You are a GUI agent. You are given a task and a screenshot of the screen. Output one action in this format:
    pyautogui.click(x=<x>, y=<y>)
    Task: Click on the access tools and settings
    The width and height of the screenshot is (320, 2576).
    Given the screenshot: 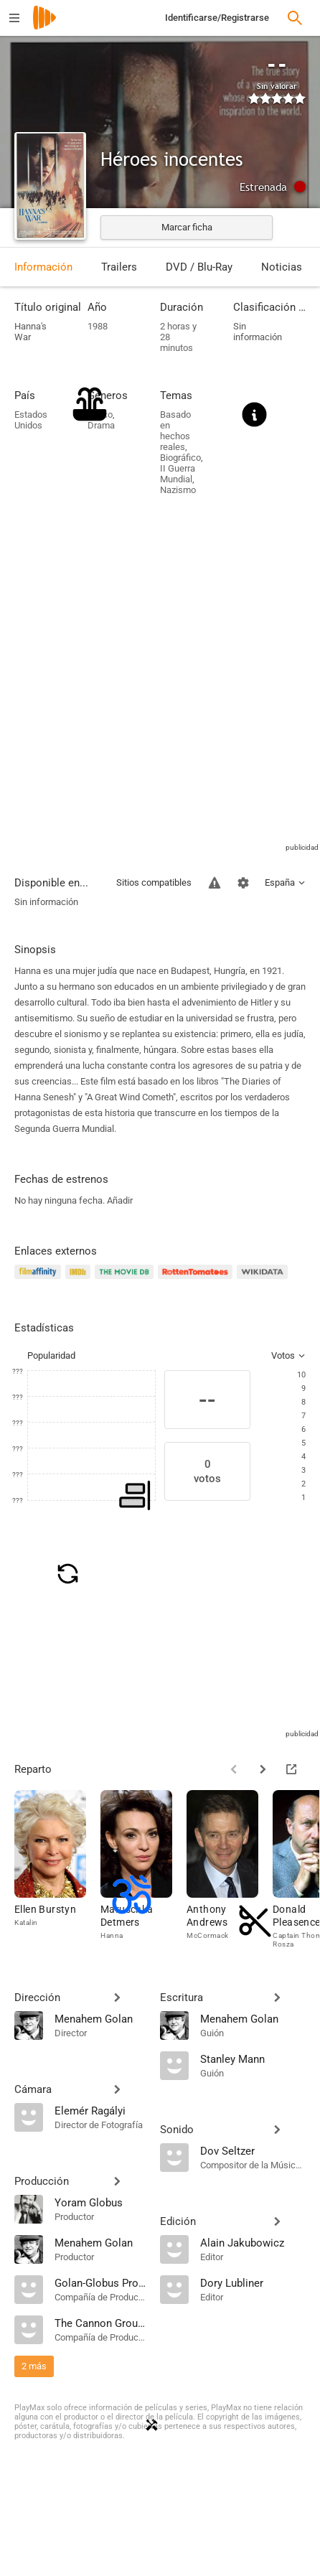 What is the action you would take?
    pyautogui.click(x=151, y=2425)
    